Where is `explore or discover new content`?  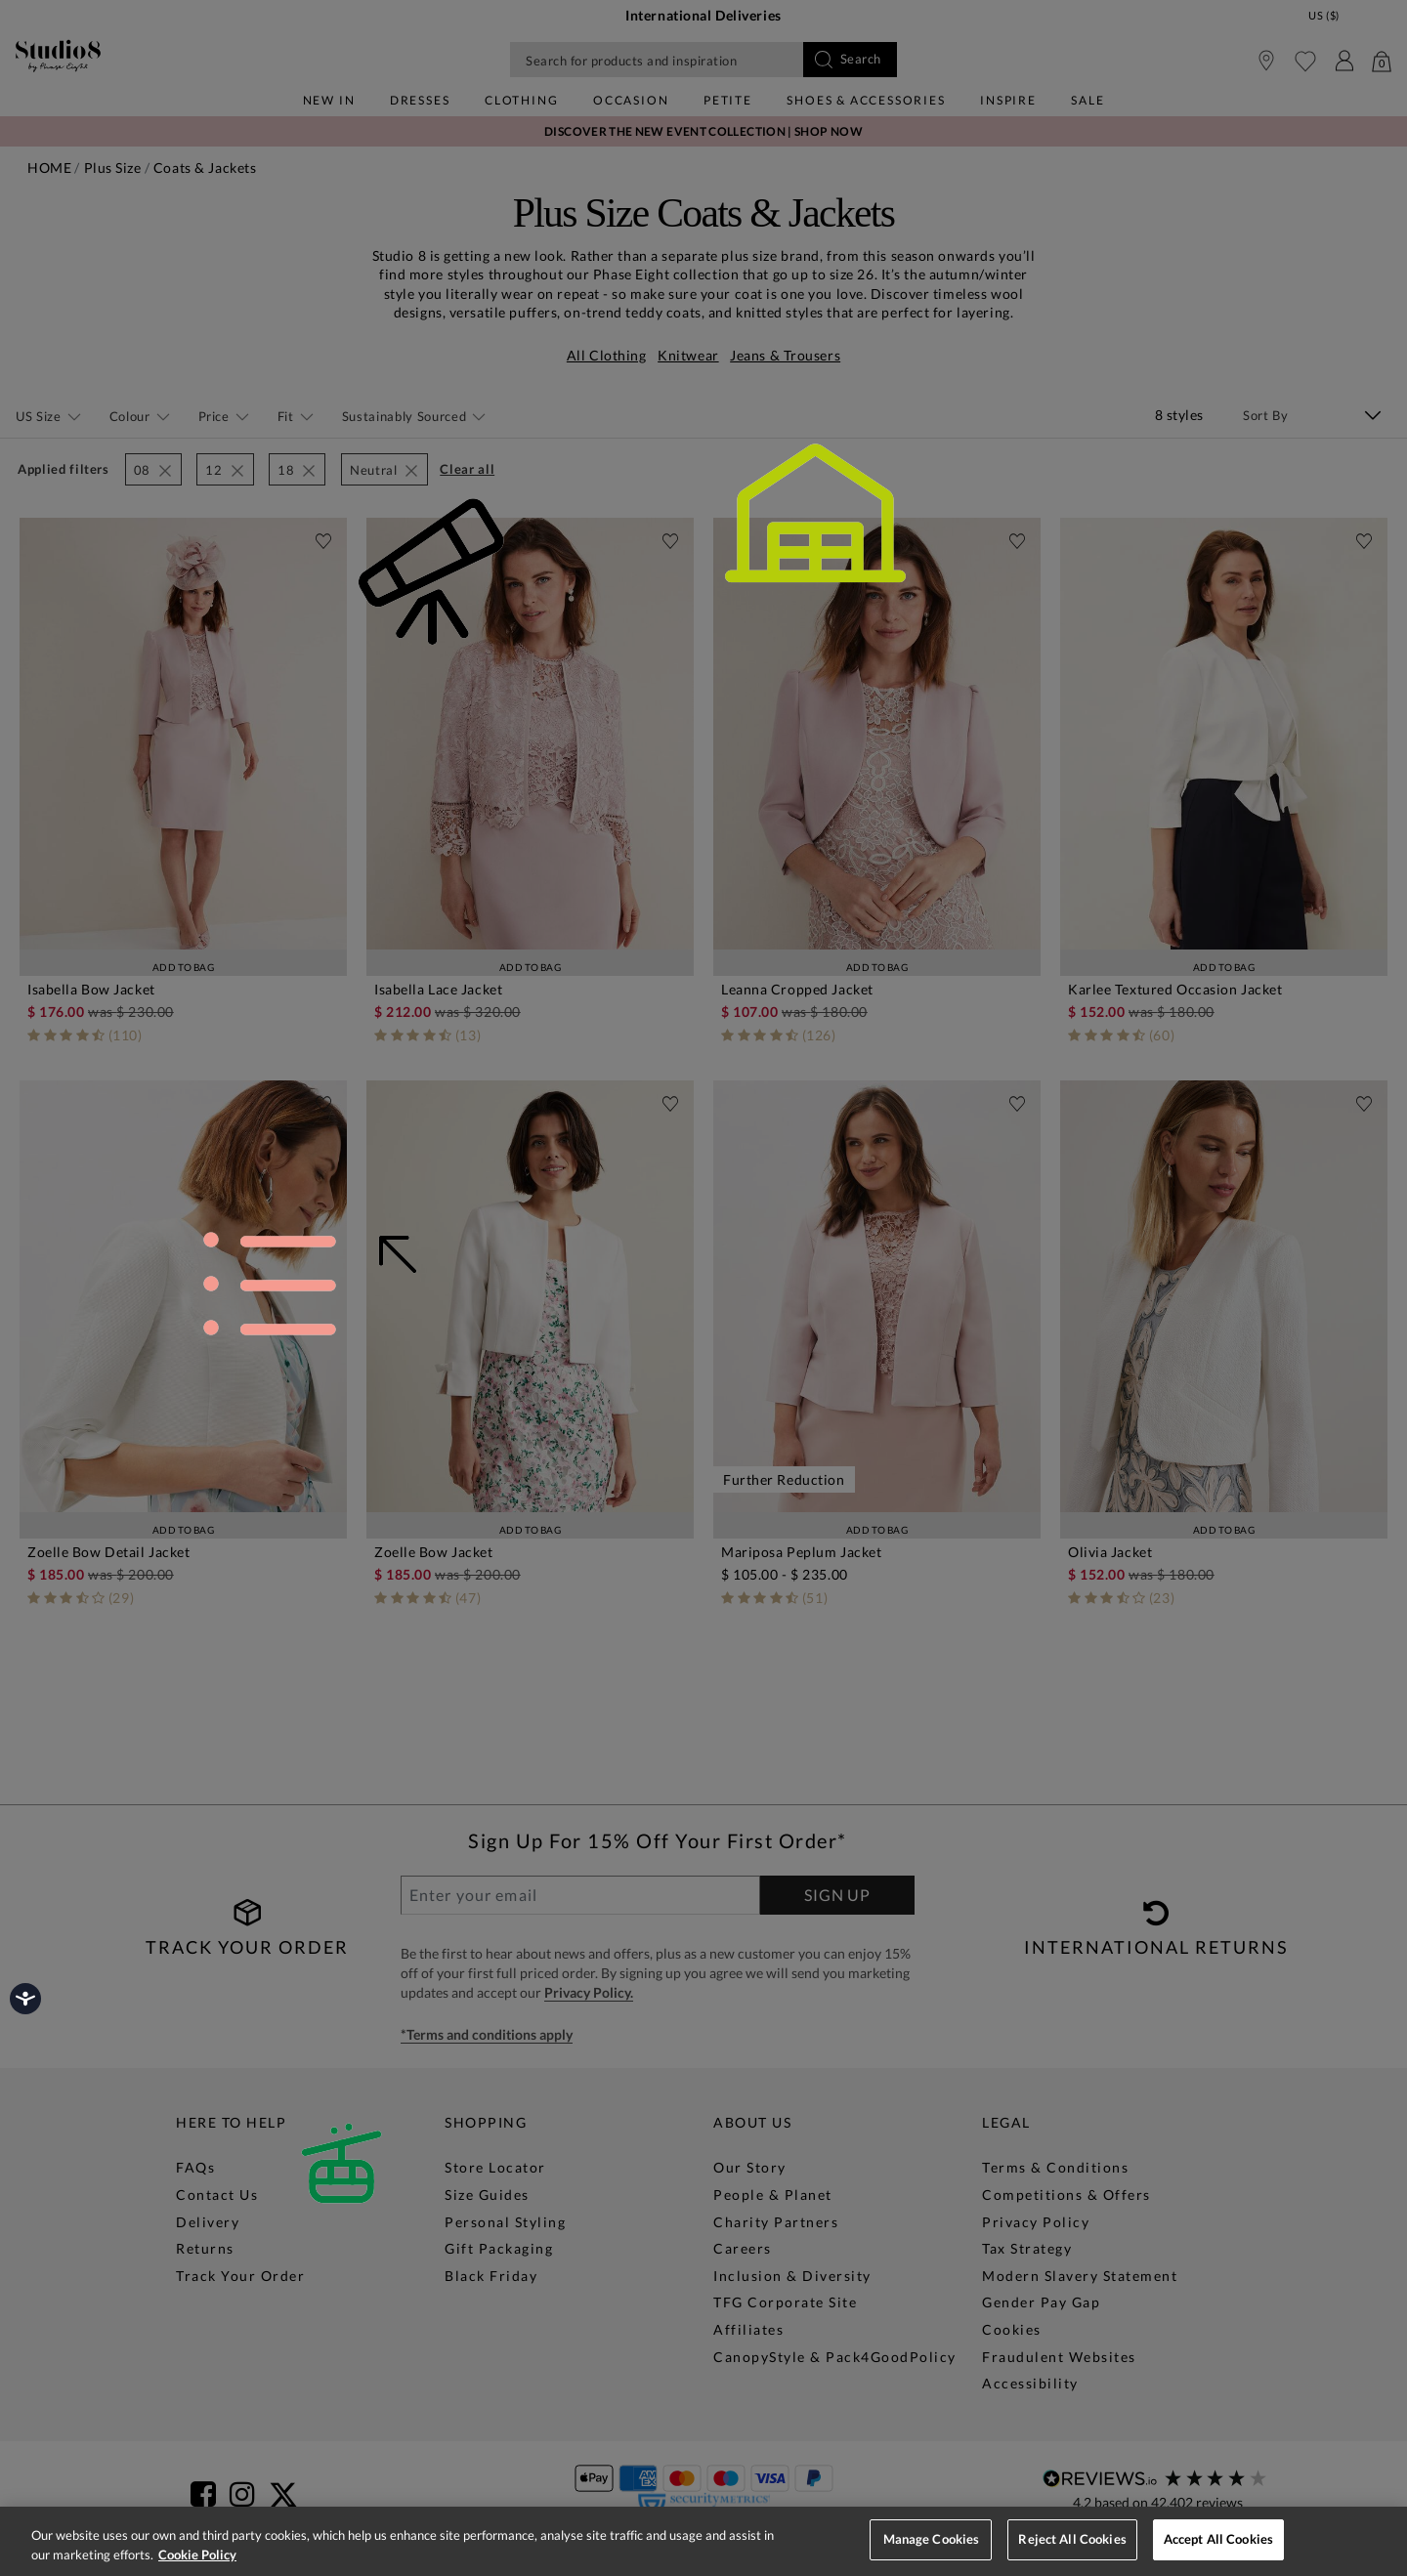
explore or discover new content is located at coordinates (434, 569).